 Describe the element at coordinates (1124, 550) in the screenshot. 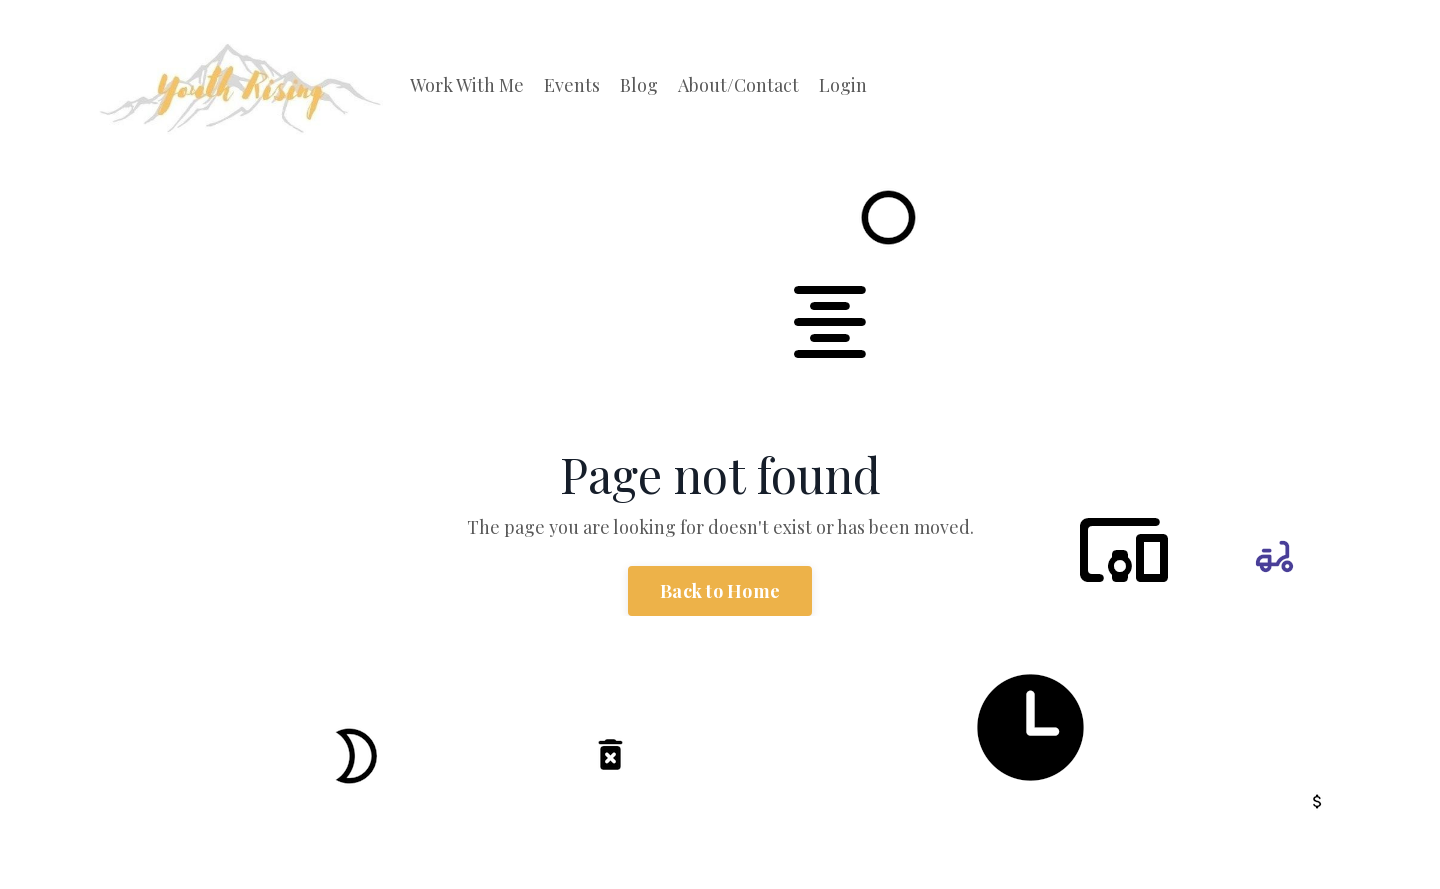

I see `view other connected devices` at that location.